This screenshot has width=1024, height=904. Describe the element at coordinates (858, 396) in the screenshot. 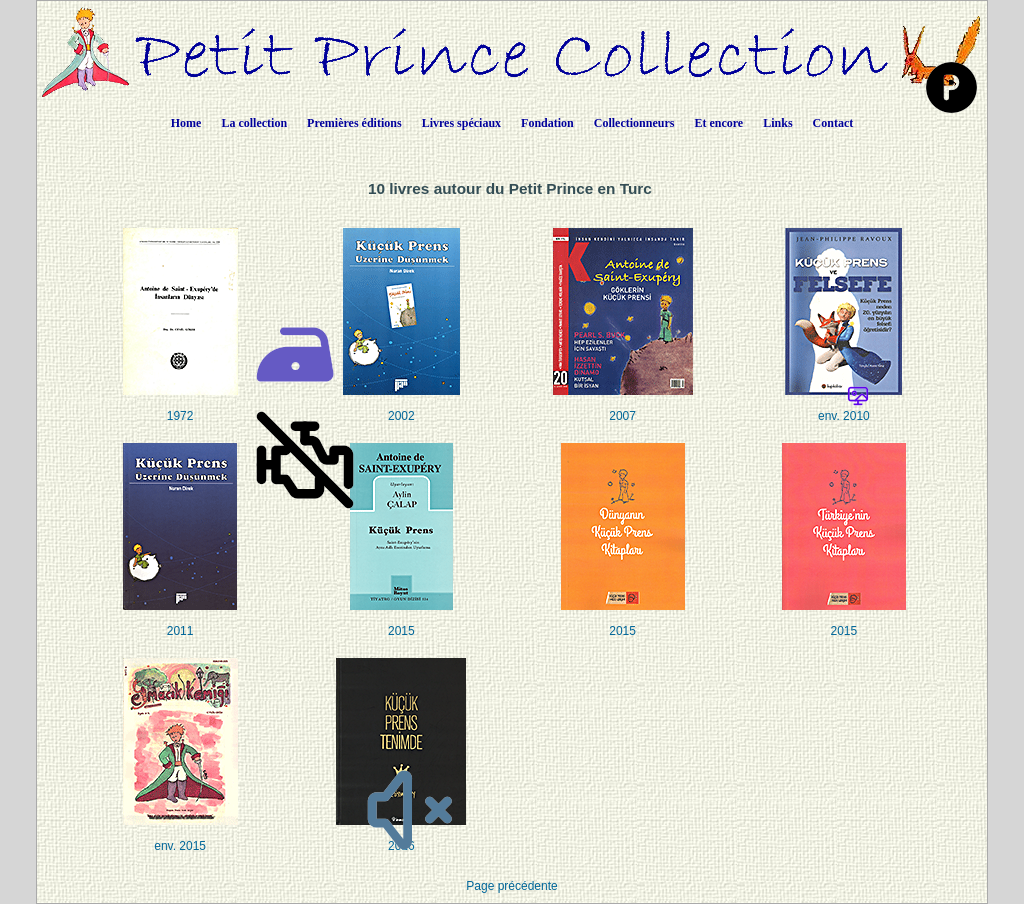

I see `change desktop wallpaper` at that location.